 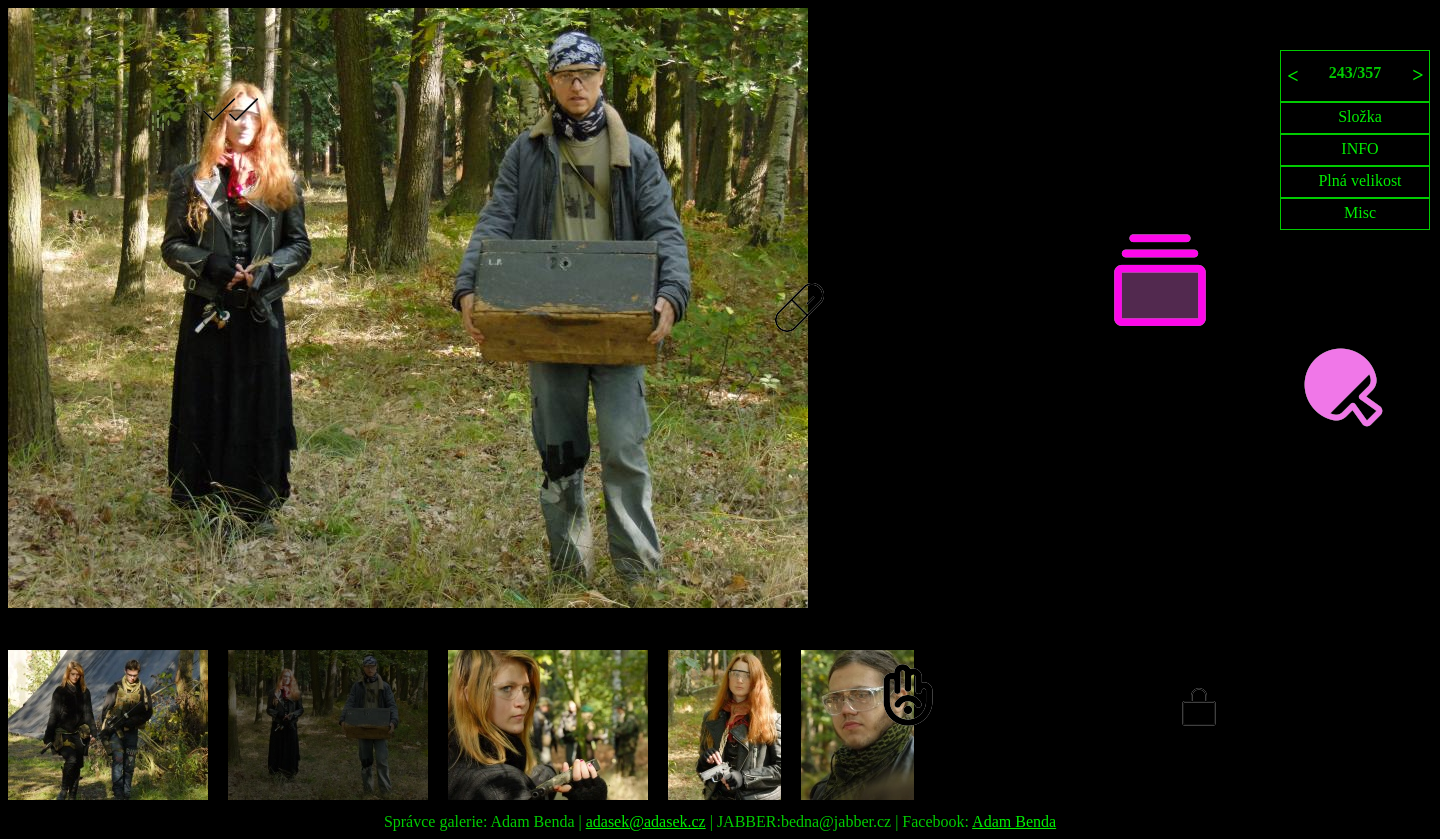 What do you see at coordinates (1199, 709) in the screenshot?
I see `lock or secure this item` at bounding box center [1199, 709].